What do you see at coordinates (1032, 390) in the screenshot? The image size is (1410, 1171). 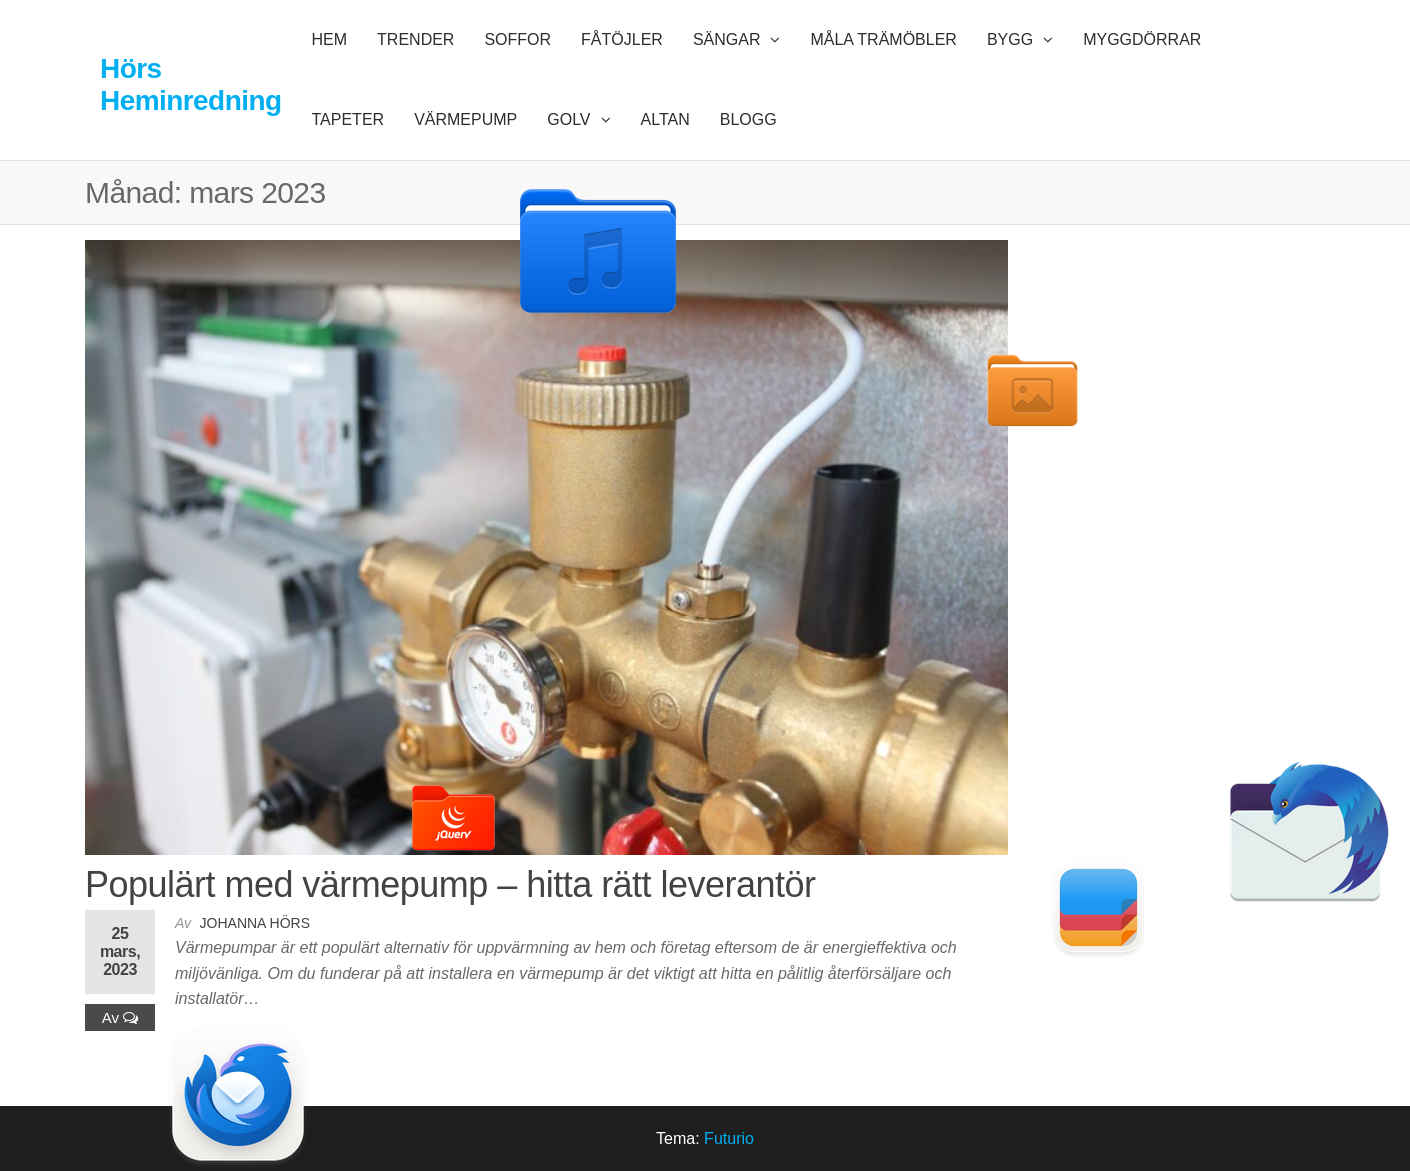 I see `open your images folder` at bounding box center [1032, 390].